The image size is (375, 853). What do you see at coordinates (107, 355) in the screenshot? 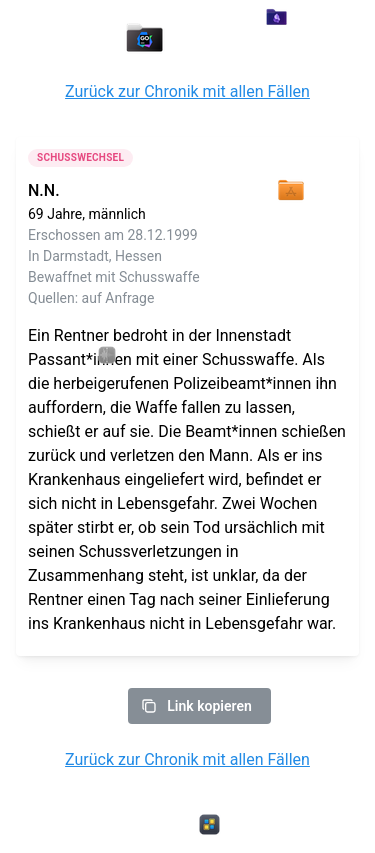
I see `open the voice memos app to record or play audio` at bounding box center [107, 355].